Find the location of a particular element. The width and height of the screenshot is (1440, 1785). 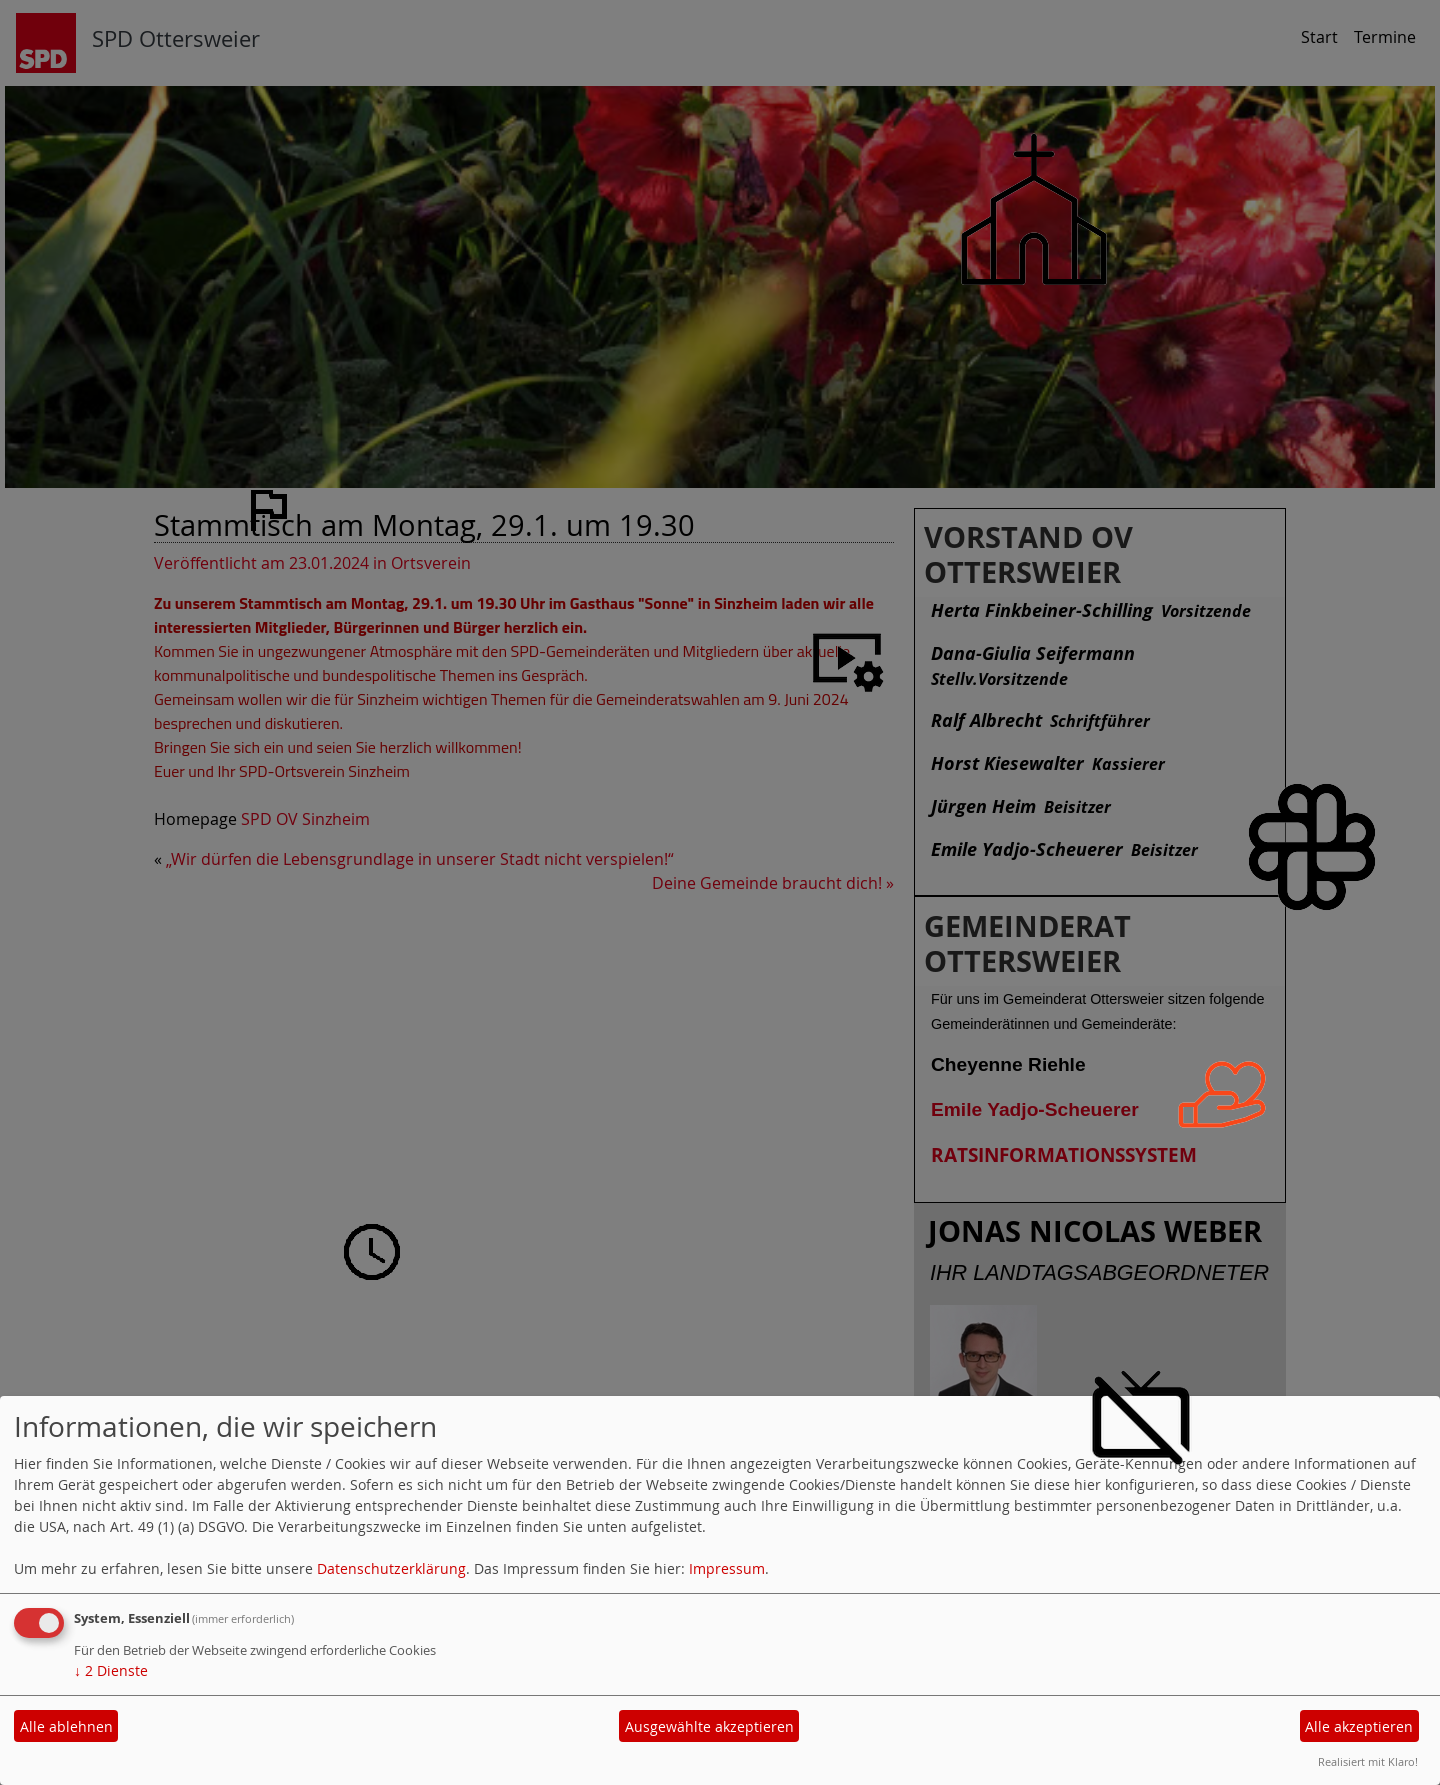

open Slack messaging app is located at coordinates (1312, 847).